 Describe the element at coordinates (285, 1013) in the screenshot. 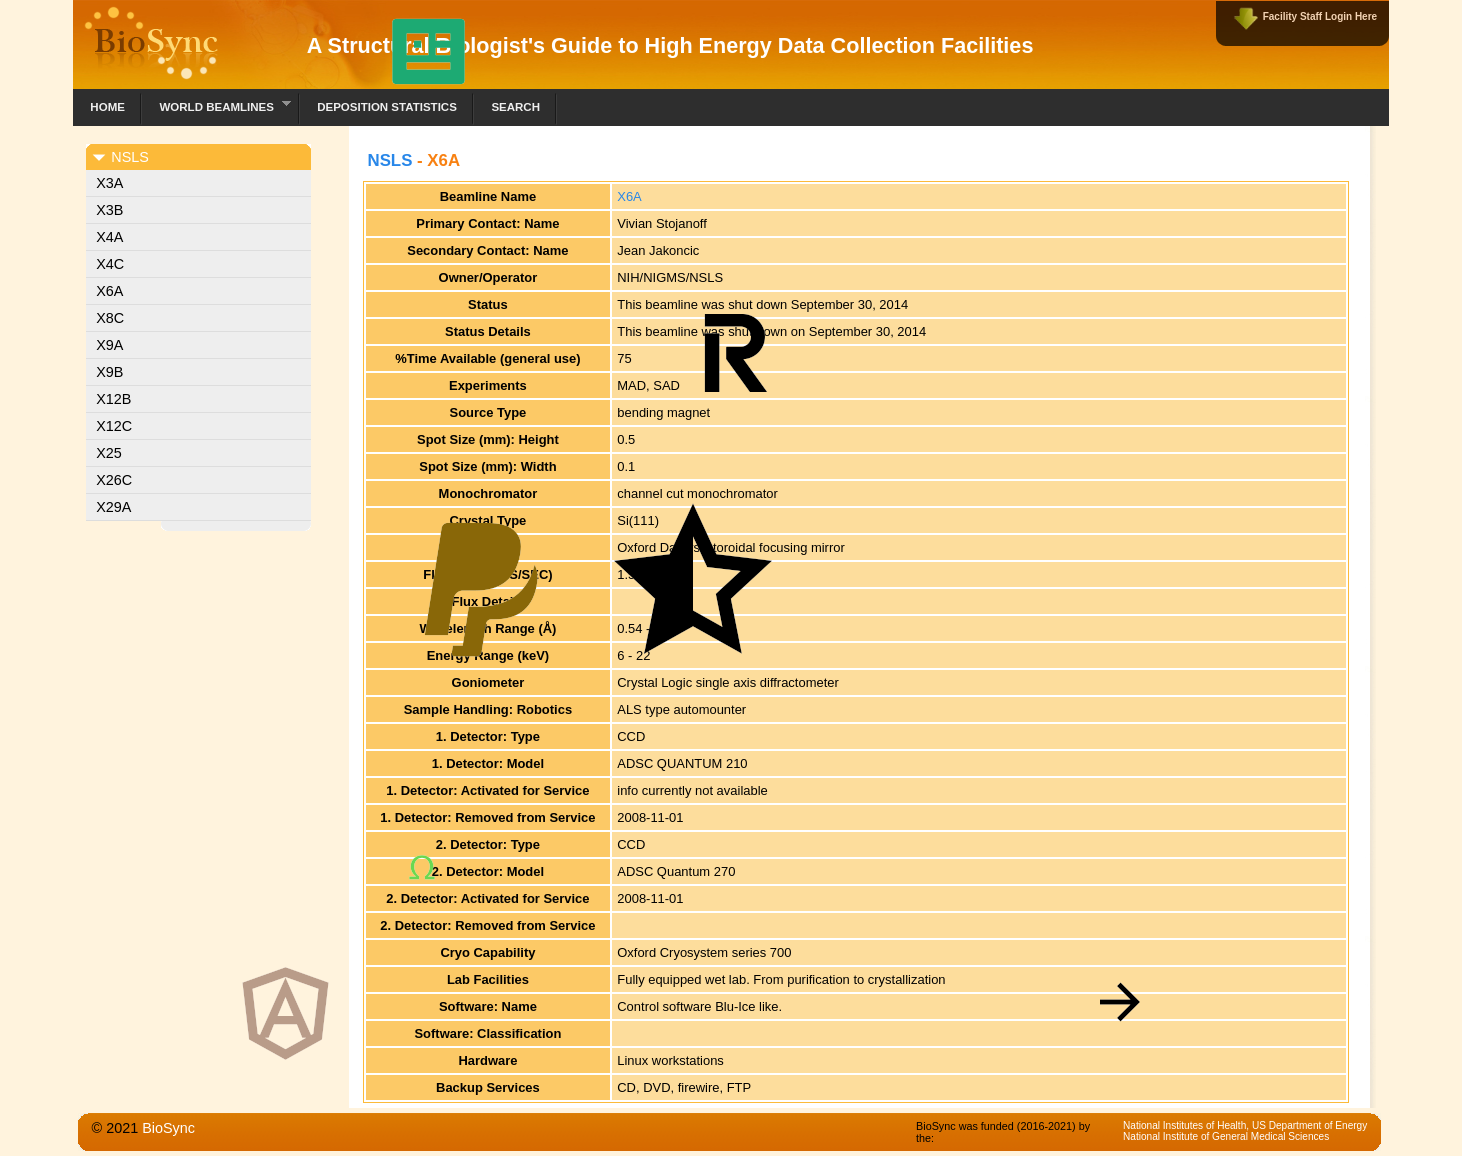

I see `angularjs framework logo` at that location.